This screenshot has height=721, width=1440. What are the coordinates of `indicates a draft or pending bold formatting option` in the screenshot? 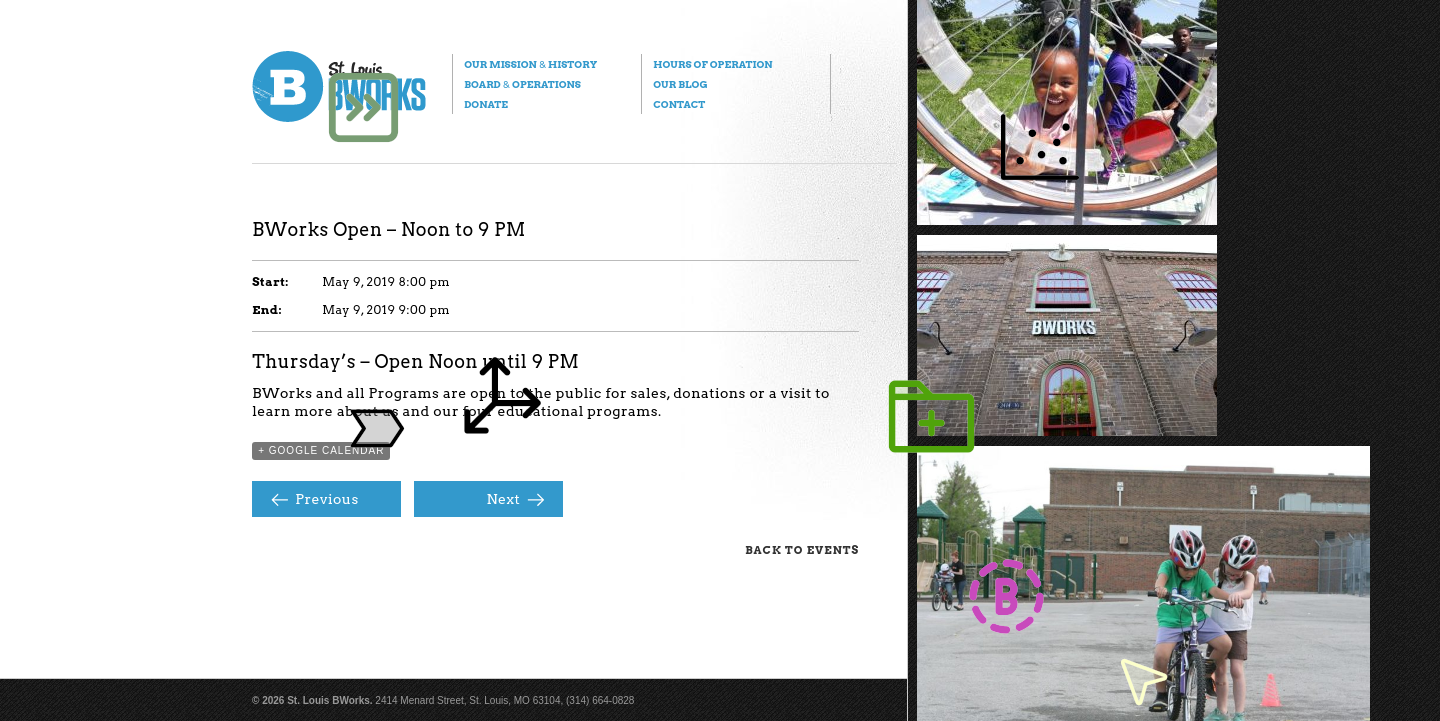 It's located at (1006, 596).